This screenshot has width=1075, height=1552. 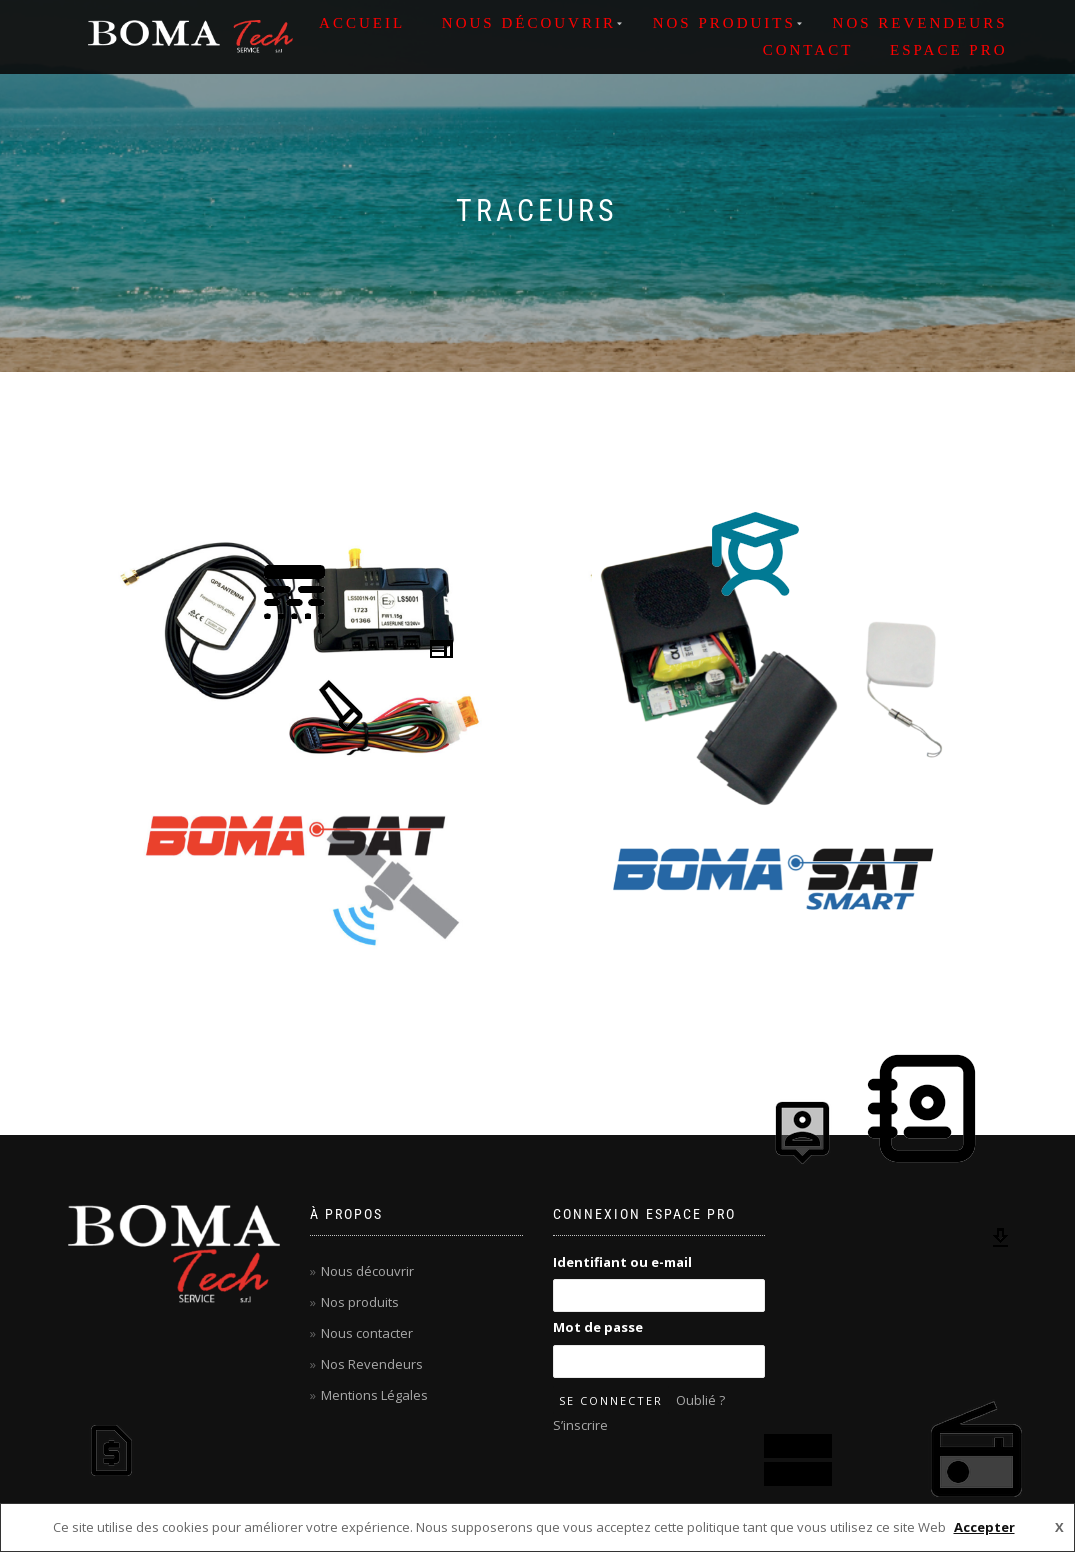 What do you see at coordinates (755, 555) in the screenshot?
I see `view student profile` at bounding box center [755, 555].